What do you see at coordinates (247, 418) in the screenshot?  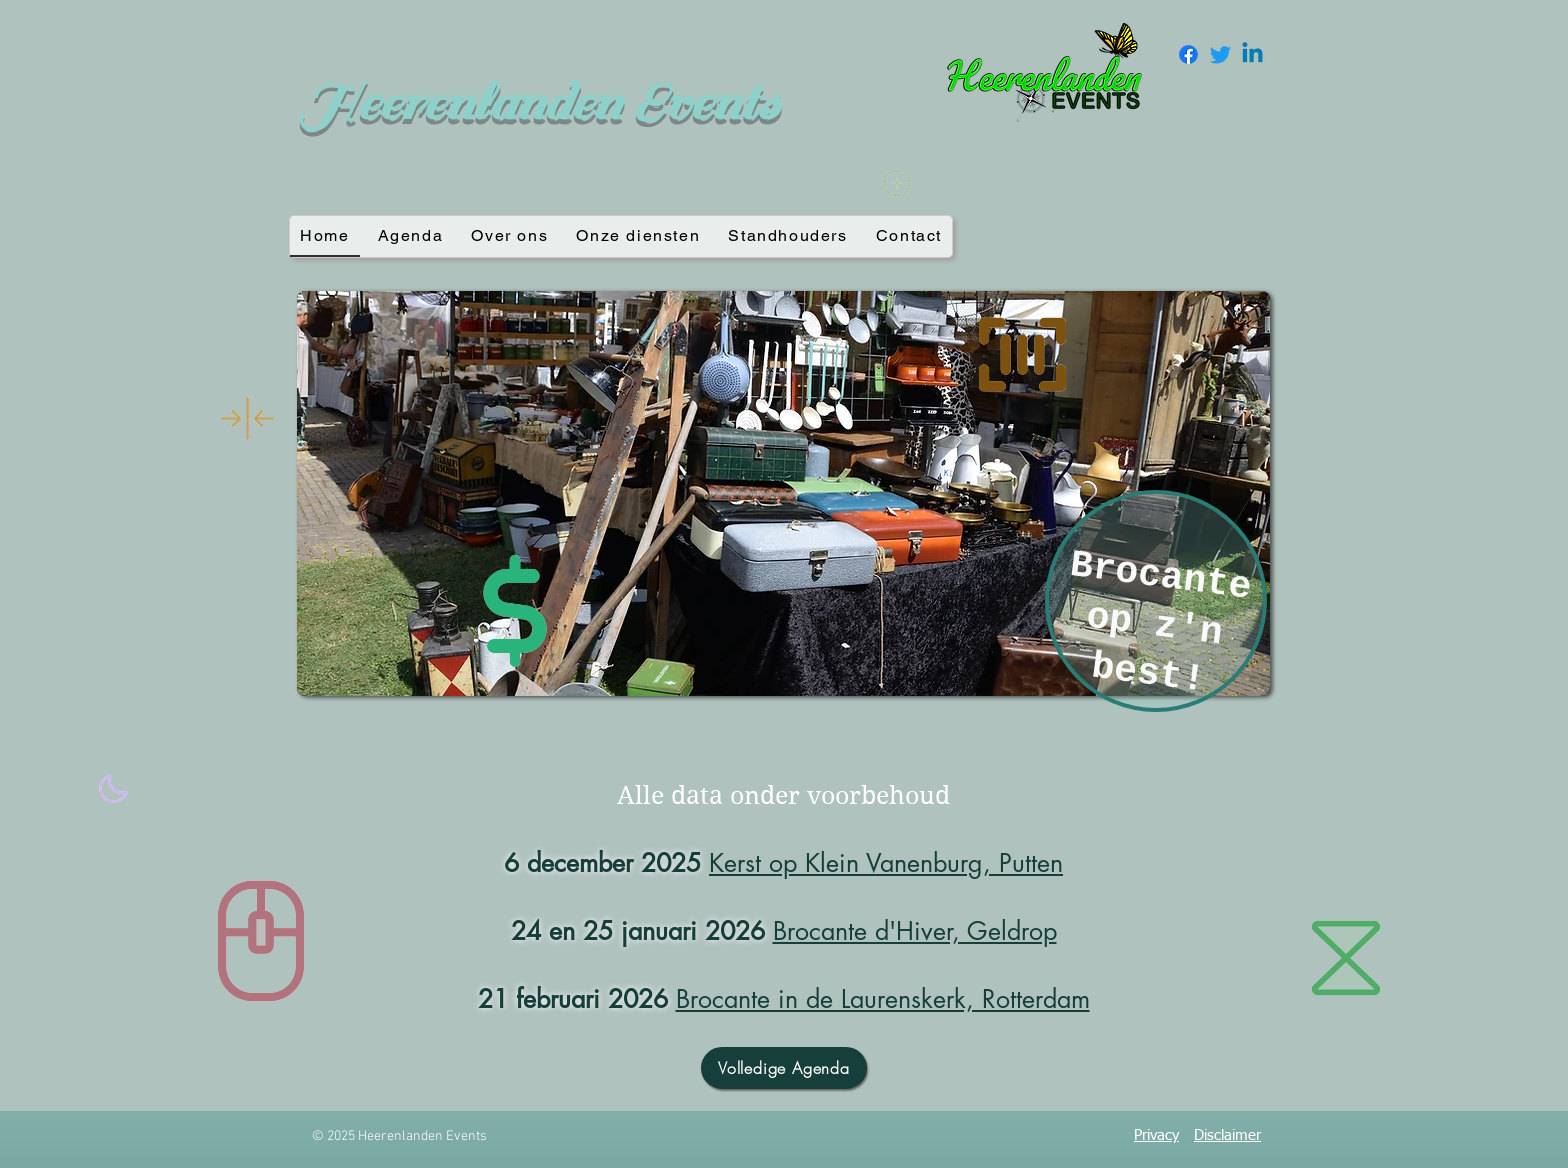 I see `collapse content horizontally` at bounding box center [247, 418].